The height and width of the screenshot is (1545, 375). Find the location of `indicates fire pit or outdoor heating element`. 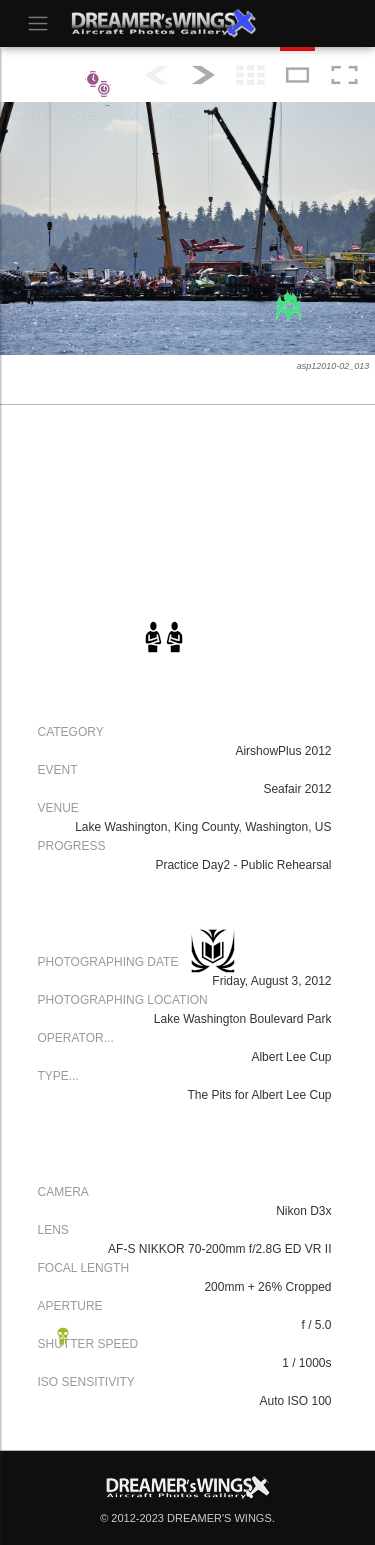

indicates fire pit or outdoor heating element is located at coordinates (288, 306).